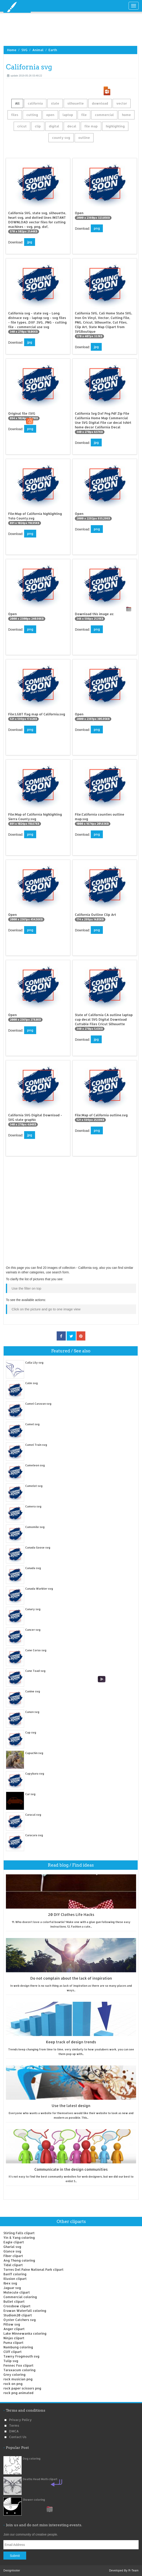  What do you see at coordinates (101, 1679) in the screenshot?
I see `a video file type indicator` at bounding box center [101, 1679].